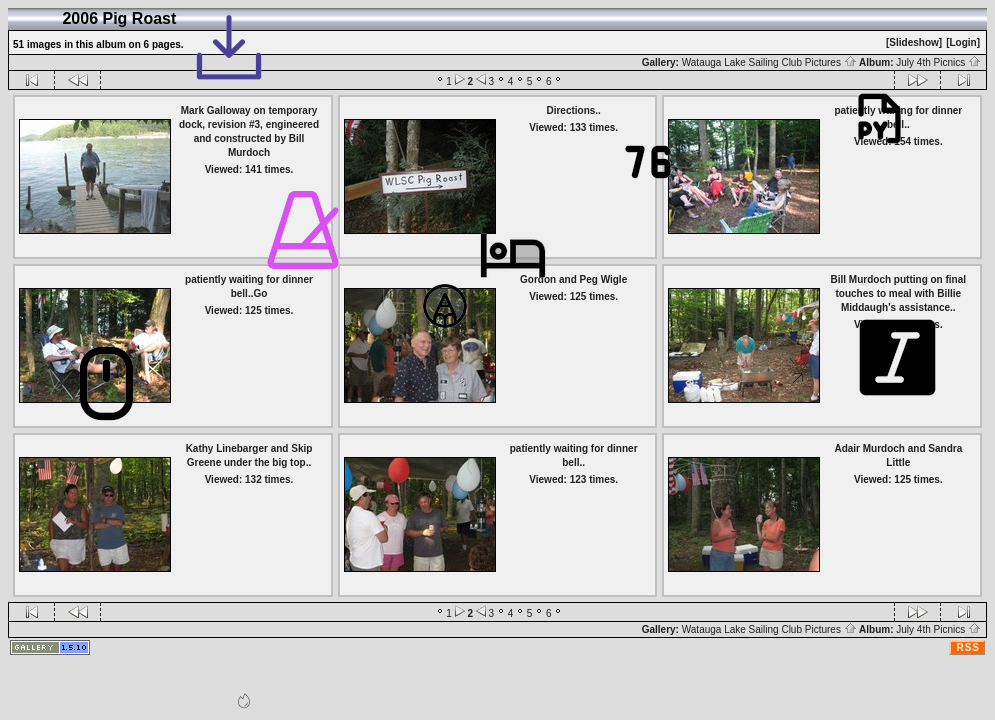 This screenshot has height=720, width=995. I want to click on open link in new tab or window, so click(797, 378).